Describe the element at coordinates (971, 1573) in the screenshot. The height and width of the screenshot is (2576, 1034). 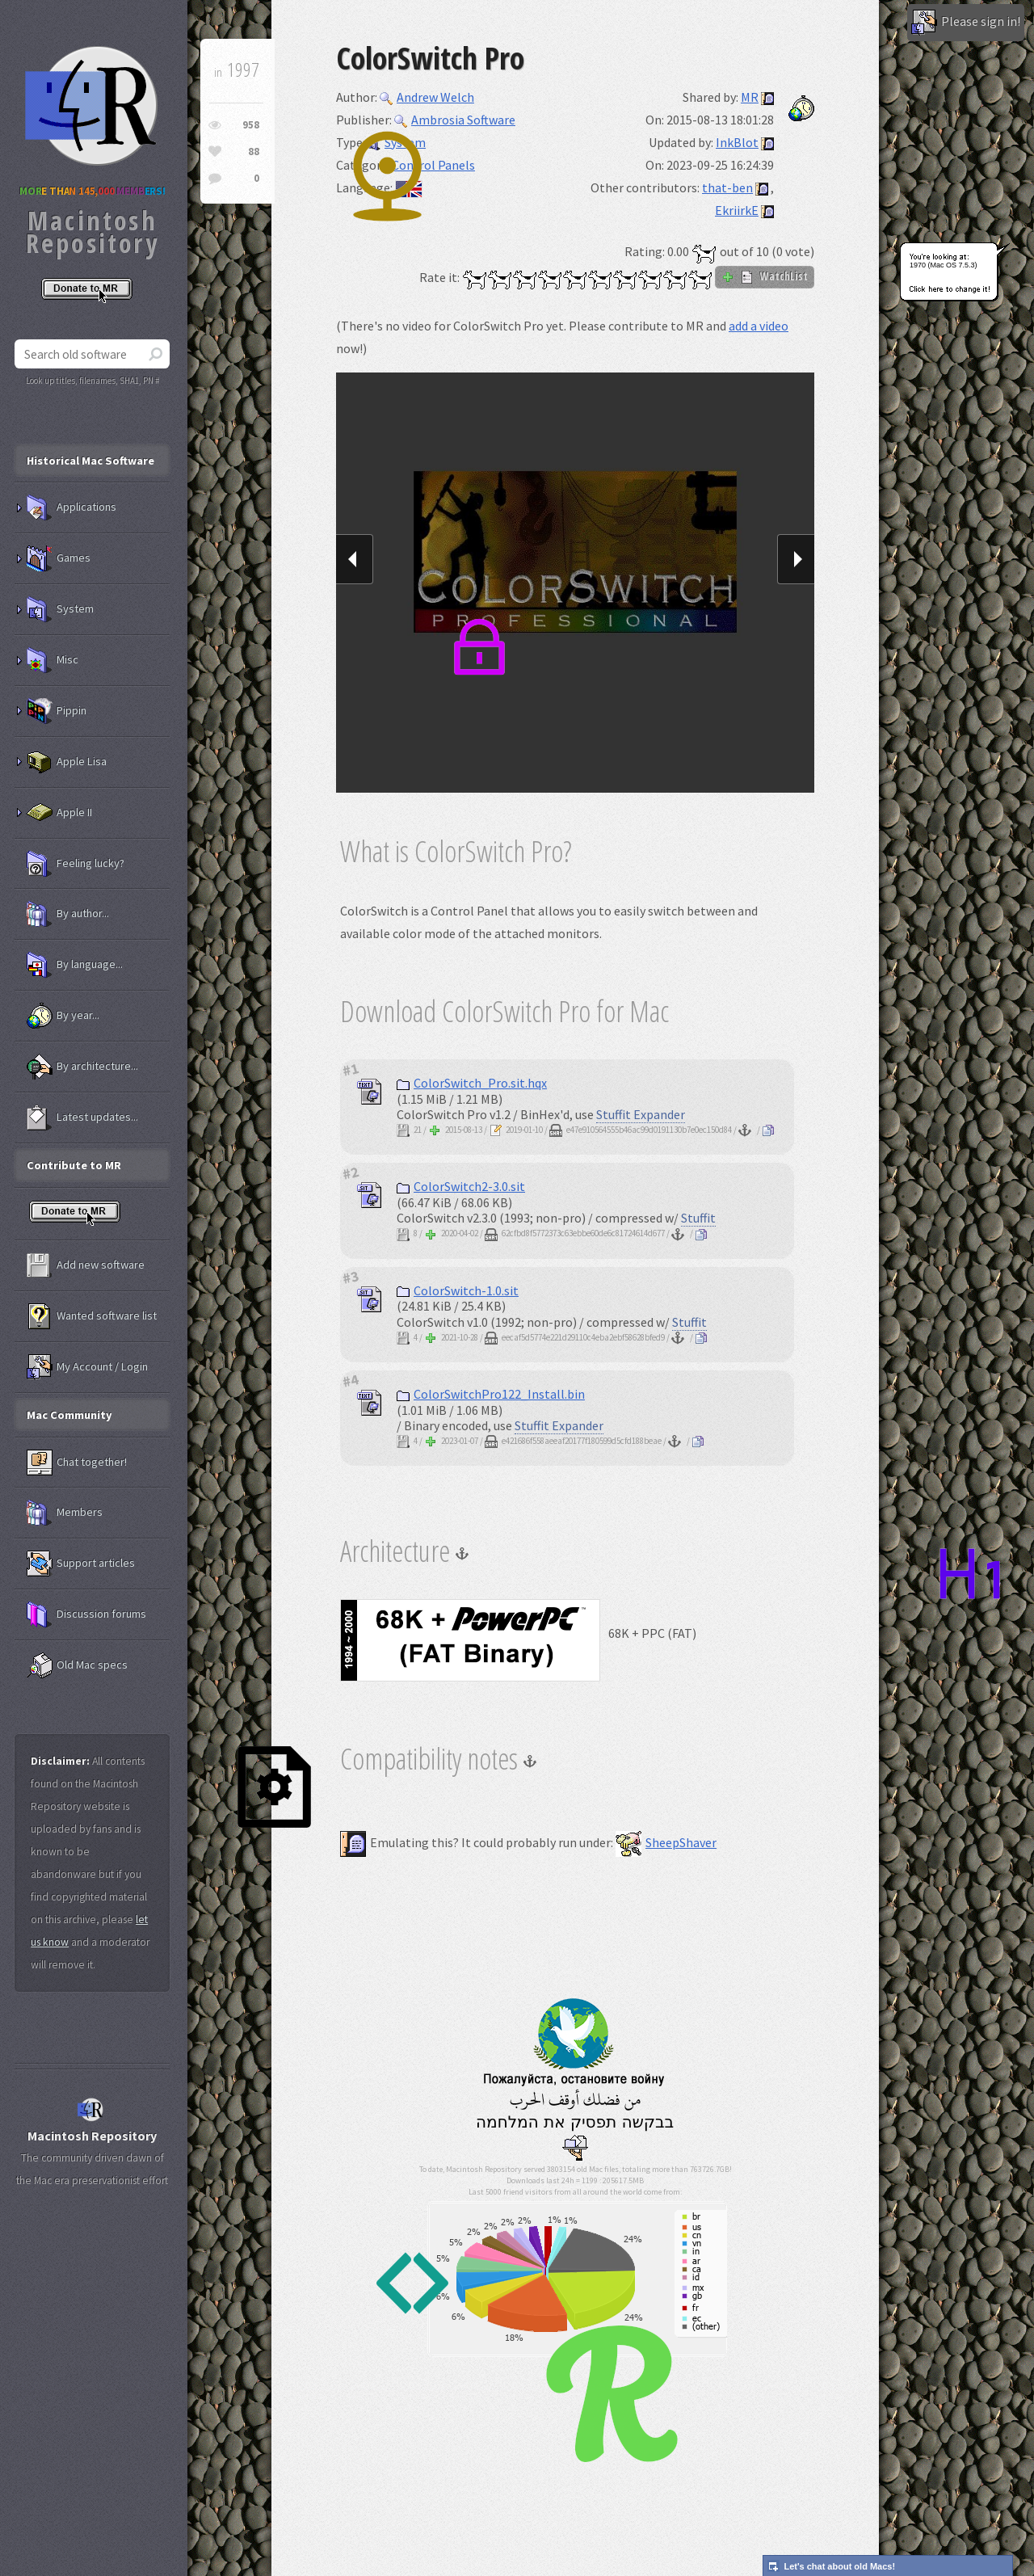
I see `format text as heading level 1` at that location.